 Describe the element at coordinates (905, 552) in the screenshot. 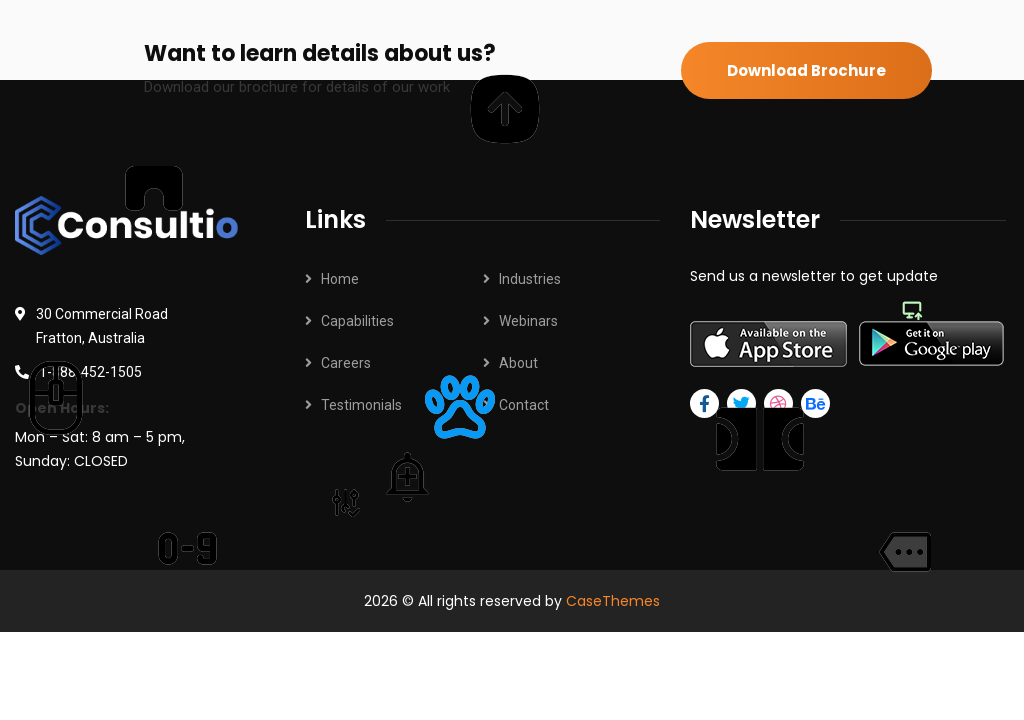

I see `view more notifications` at that location.